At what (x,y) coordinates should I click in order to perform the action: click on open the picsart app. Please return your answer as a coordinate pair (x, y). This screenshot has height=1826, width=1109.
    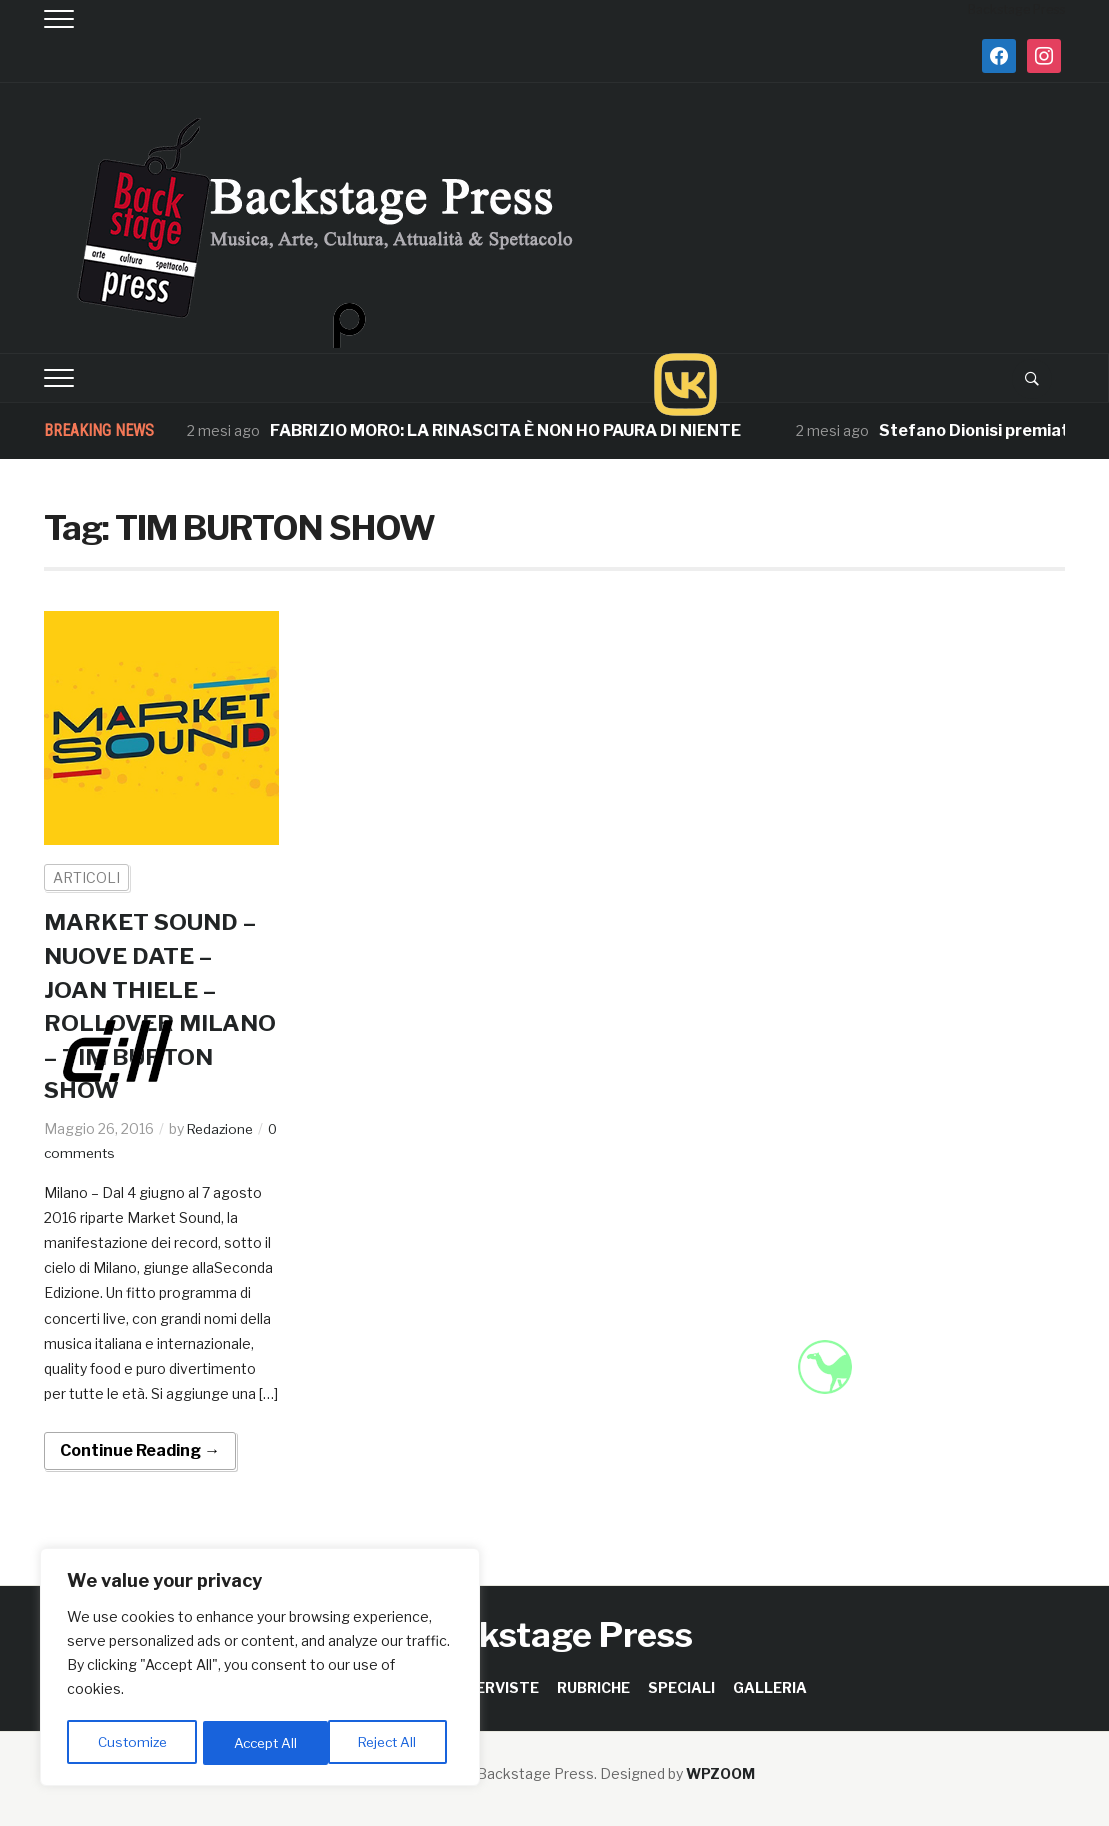
    Looking at the image, I should click on (349, 325).